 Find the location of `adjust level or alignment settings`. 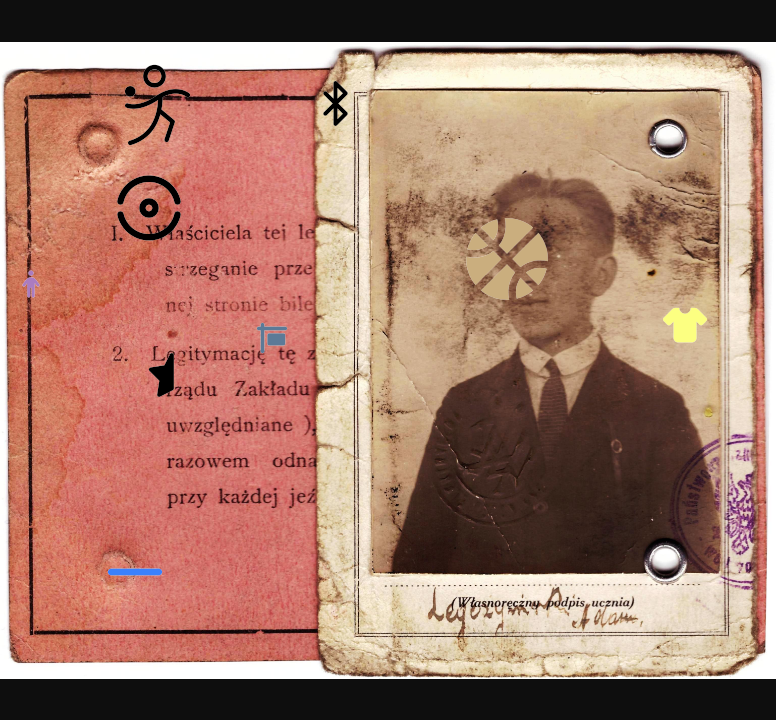

adjust level or alignment settings is located at coordinates (149, 208).